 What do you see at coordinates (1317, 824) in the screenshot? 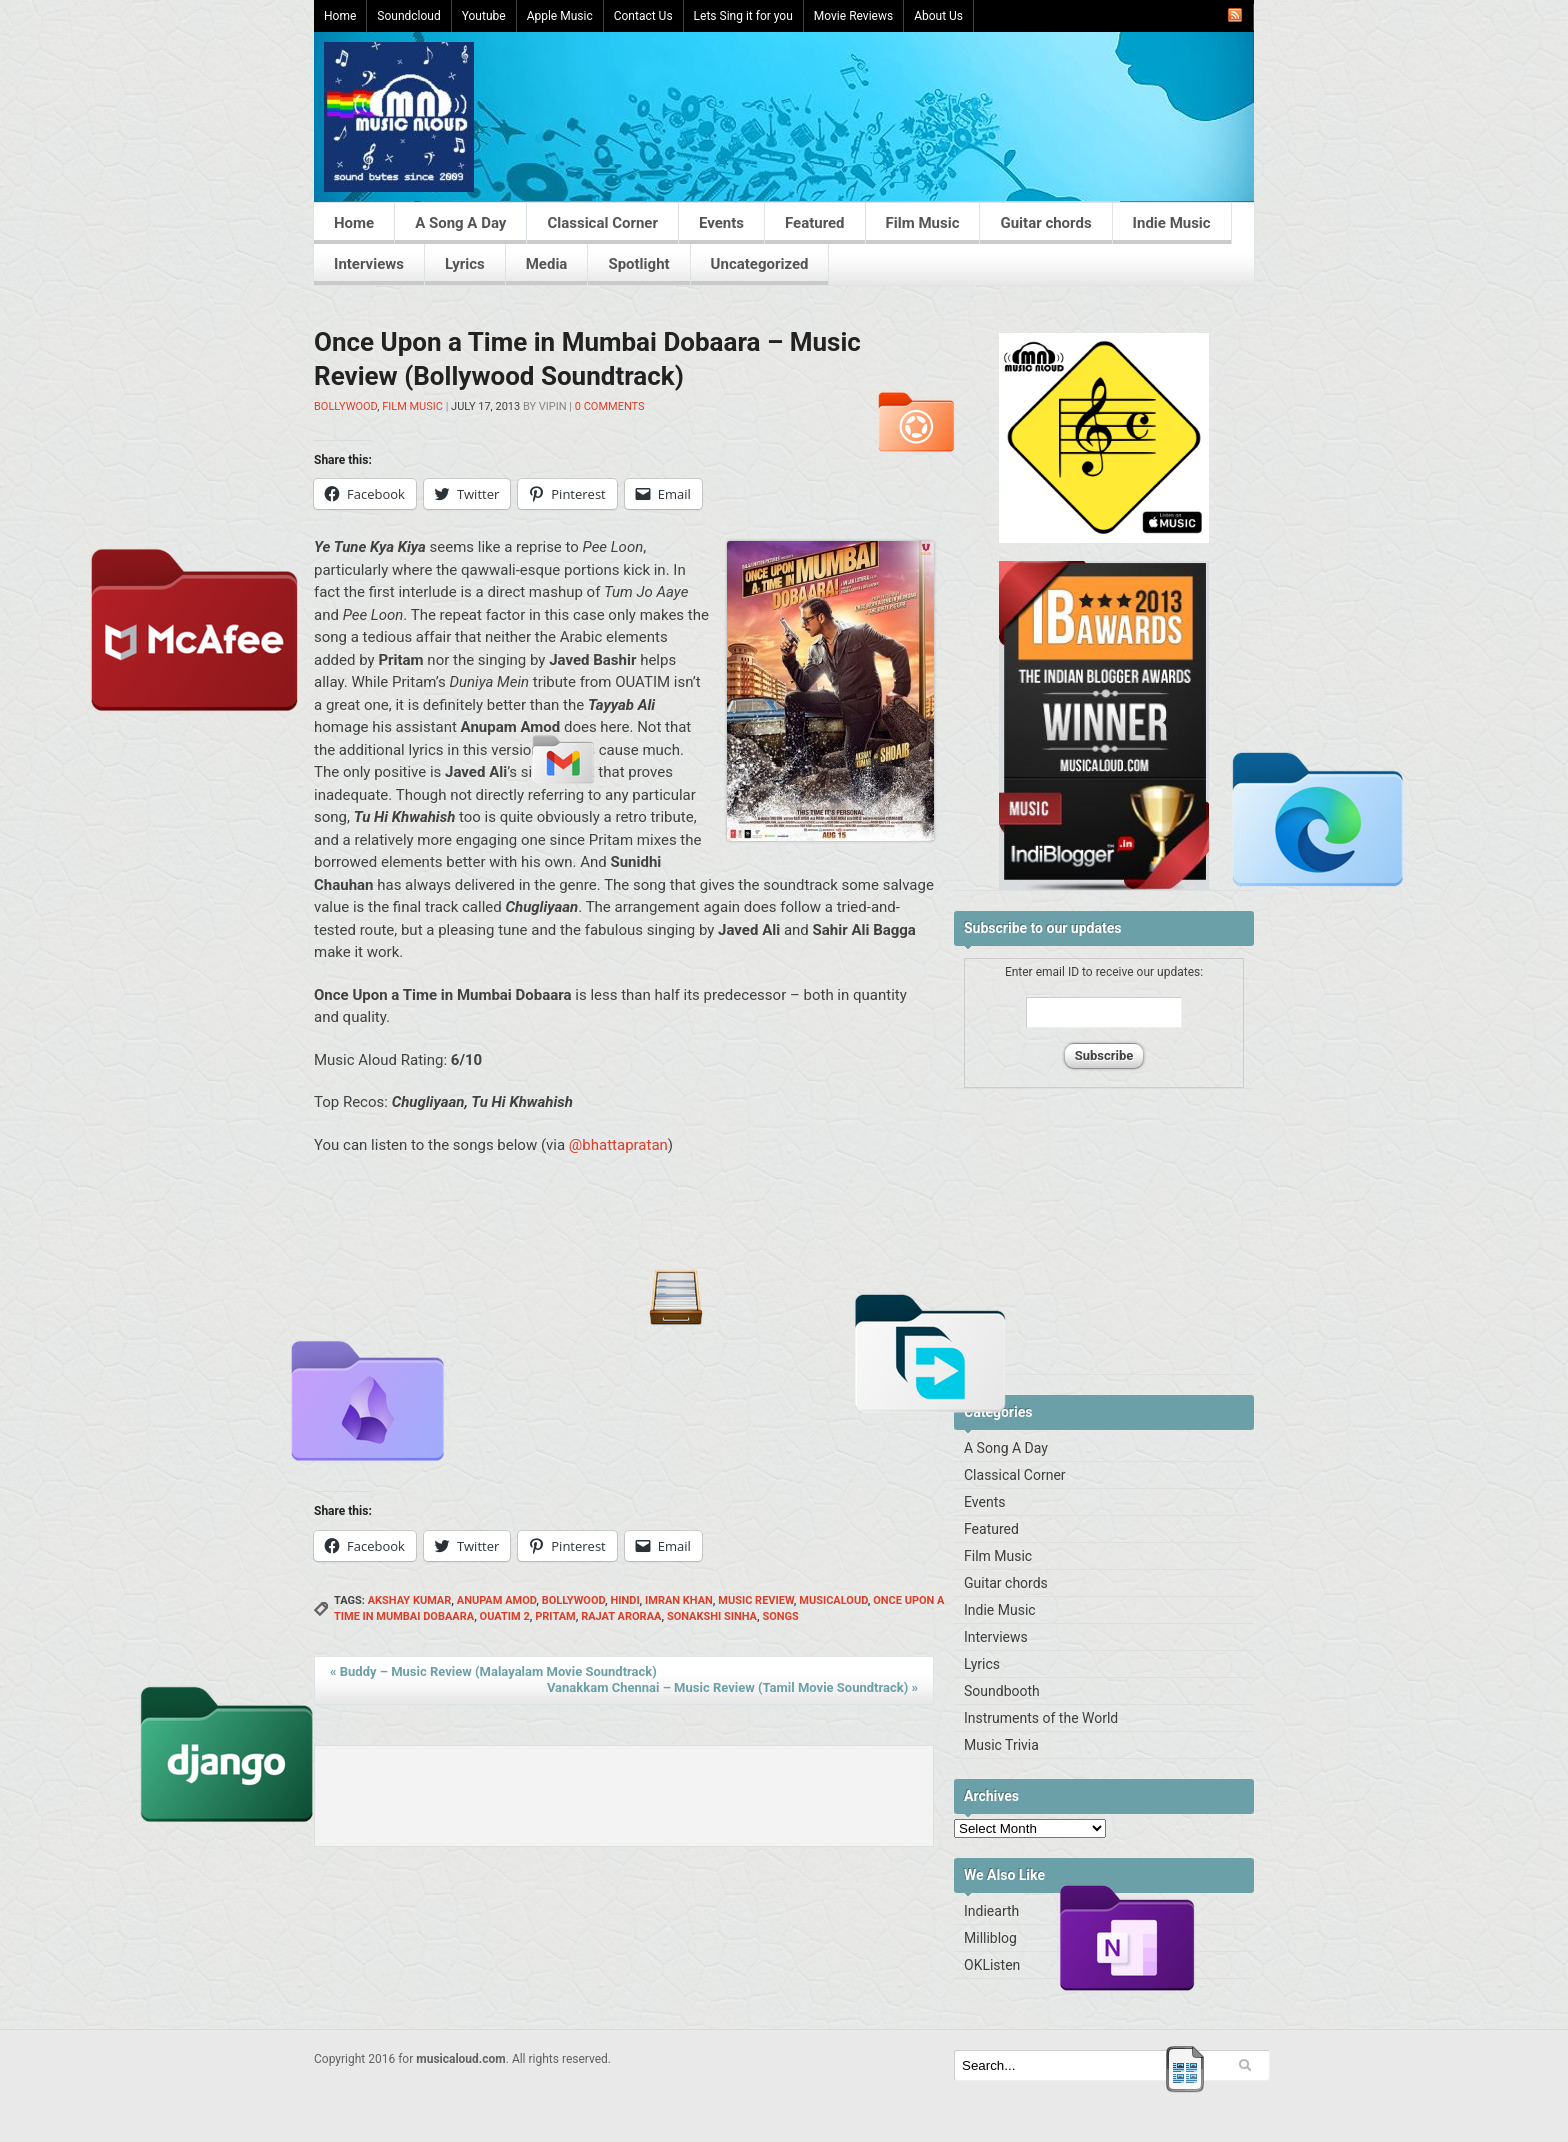
I see `open folder containing microsoft edge files` at bounding box center [1317, 824].